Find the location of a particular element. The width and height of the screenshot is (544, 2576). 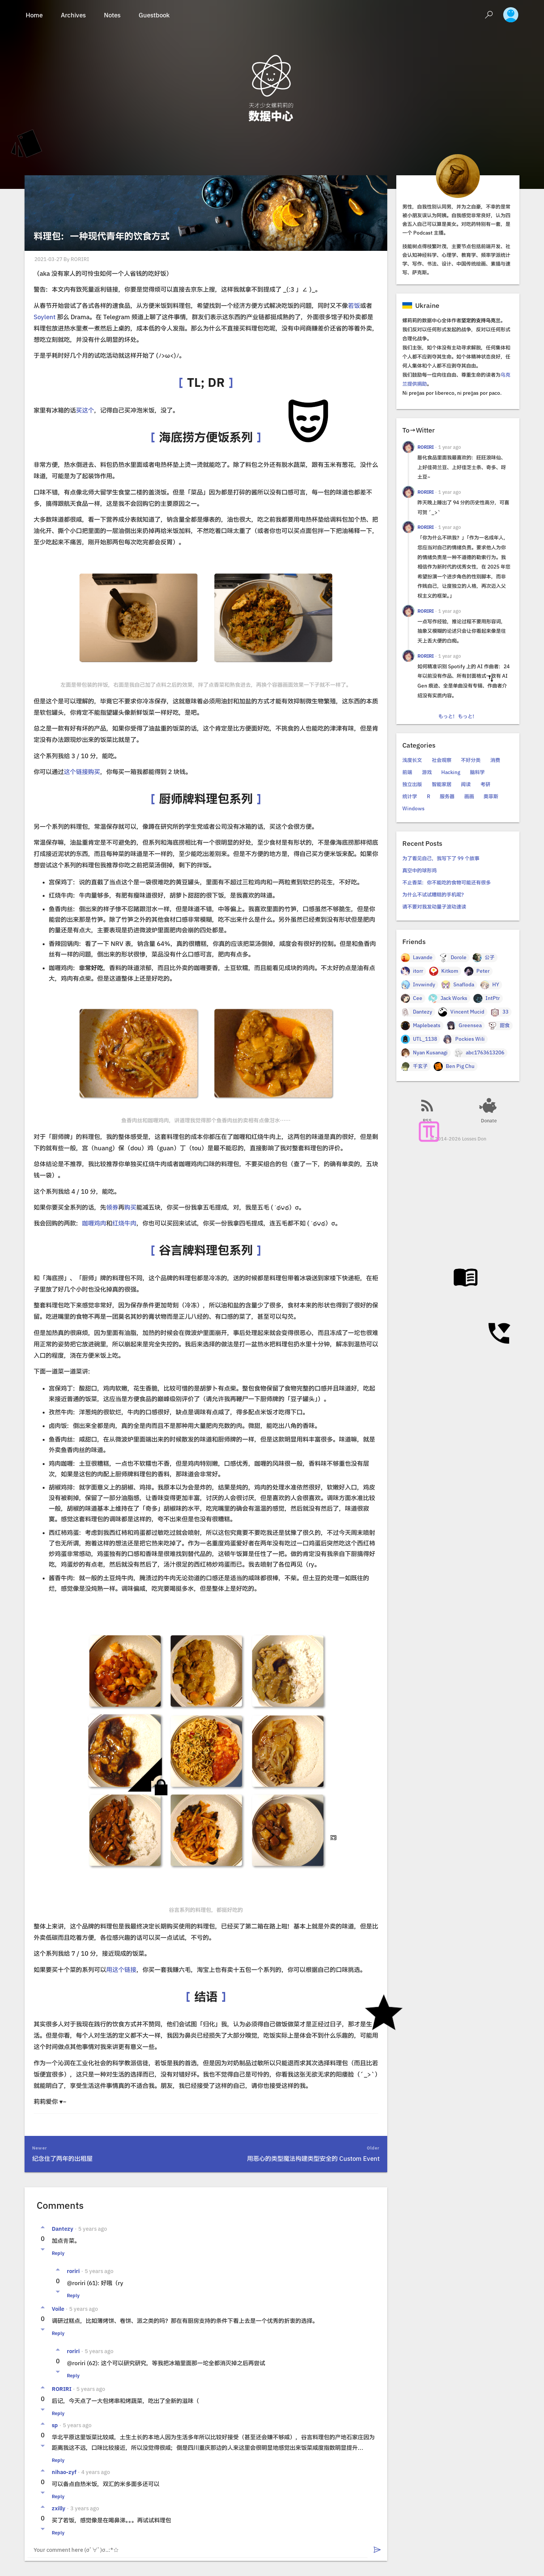

indicates active casting connection to a device is located at coordinates (333, 1837).